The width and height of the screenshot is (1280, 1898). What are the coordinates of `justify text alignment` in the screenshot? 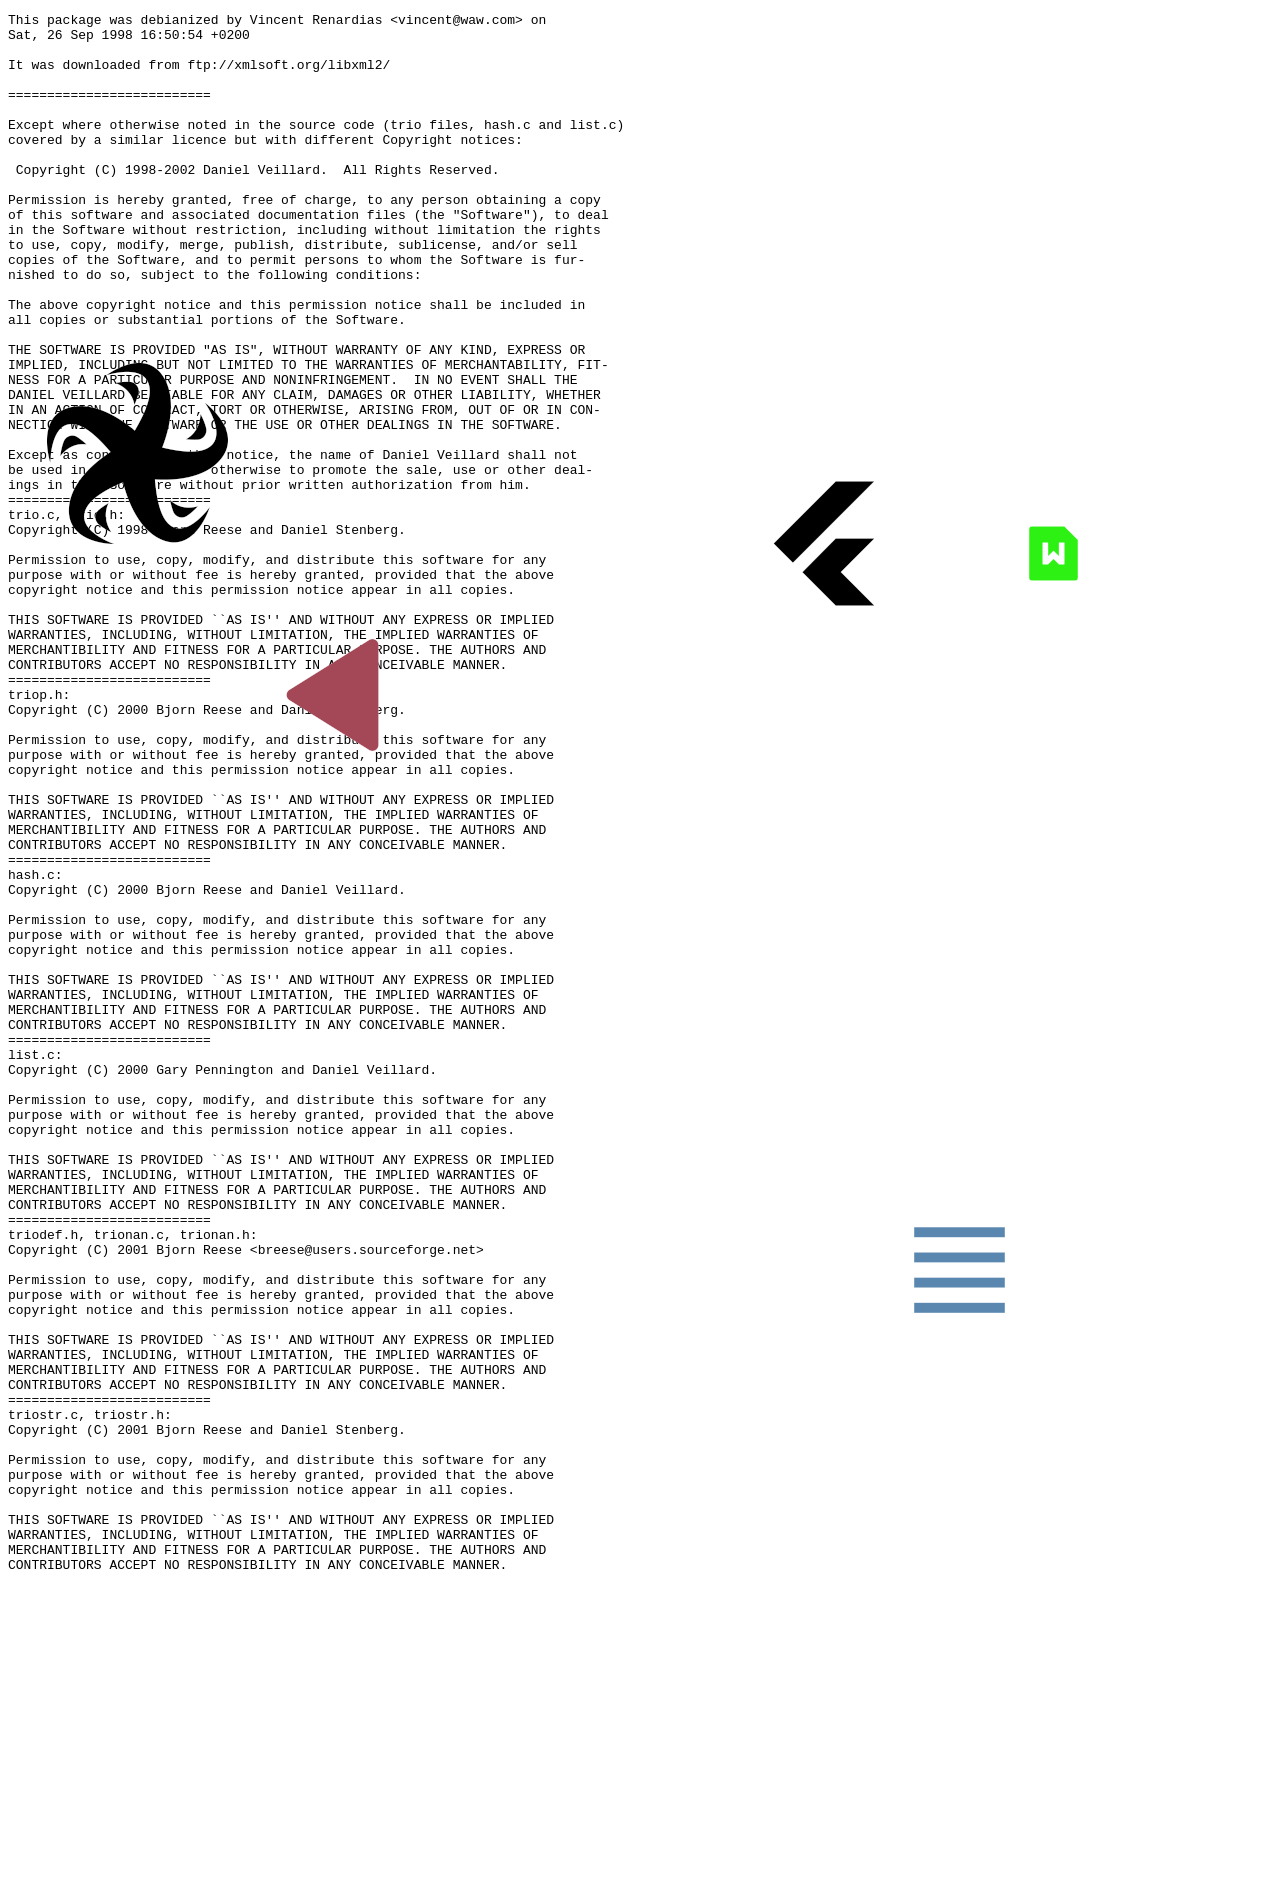 It's located at (959, 1267).